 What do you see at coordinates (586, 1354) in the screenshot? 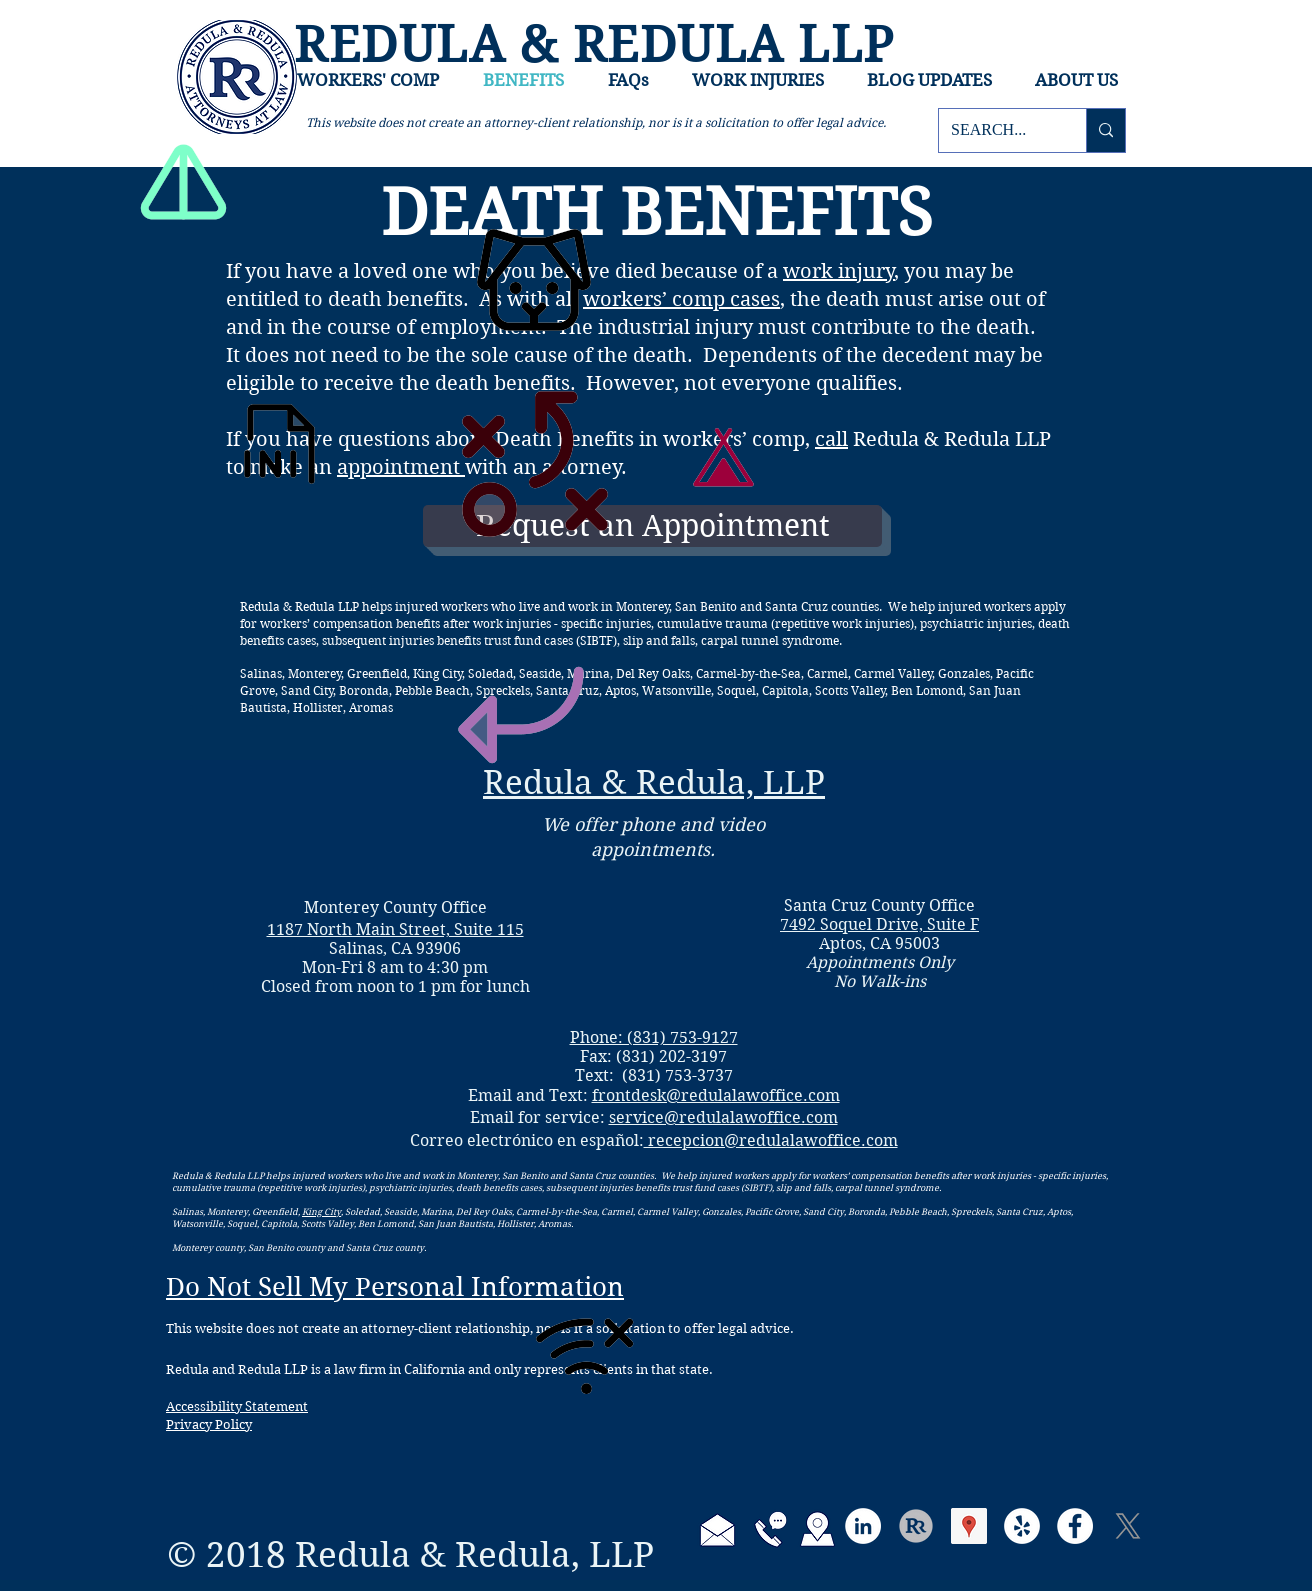
I see `indicates no wifi connection available` at bounding box center [586, 1354].